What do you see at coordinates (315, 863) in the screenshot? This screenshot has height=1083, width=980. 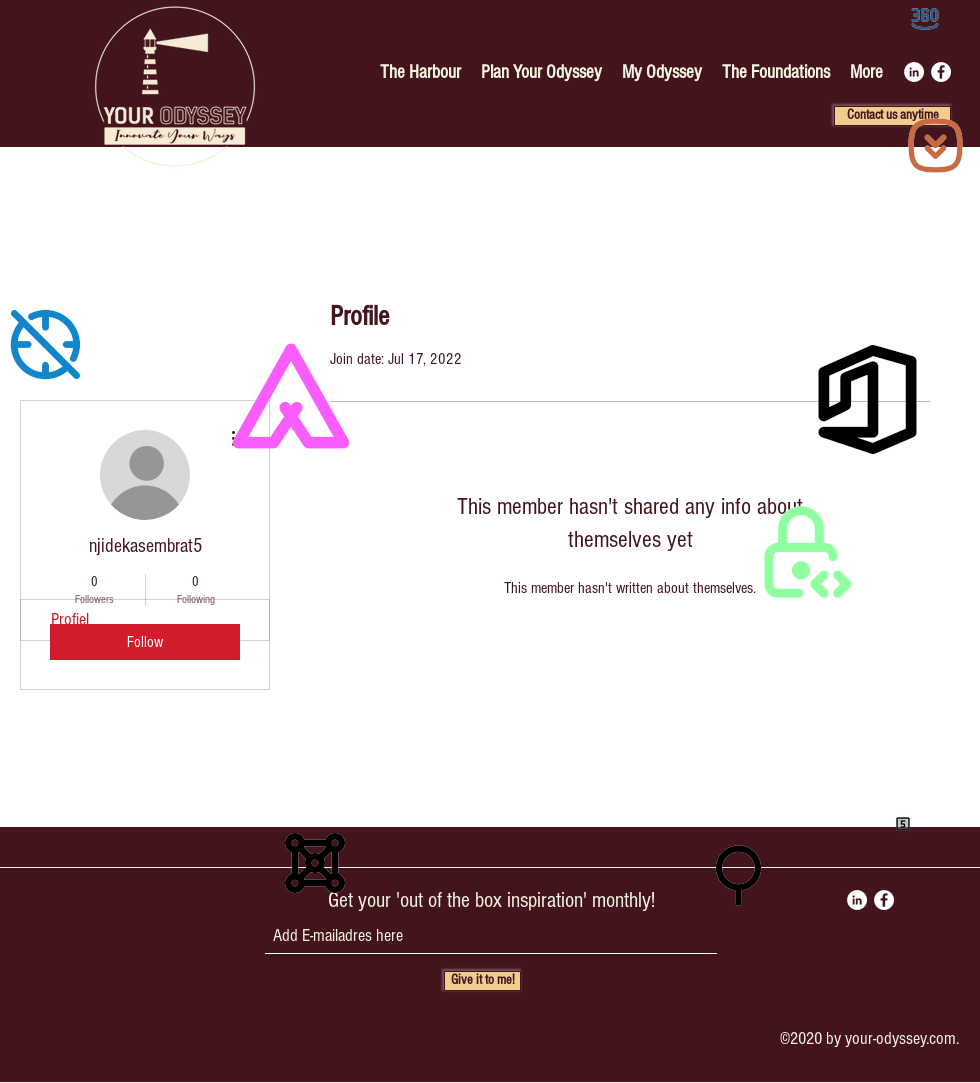 I see `view full network hierarchy` at bounding box center [315, 863].